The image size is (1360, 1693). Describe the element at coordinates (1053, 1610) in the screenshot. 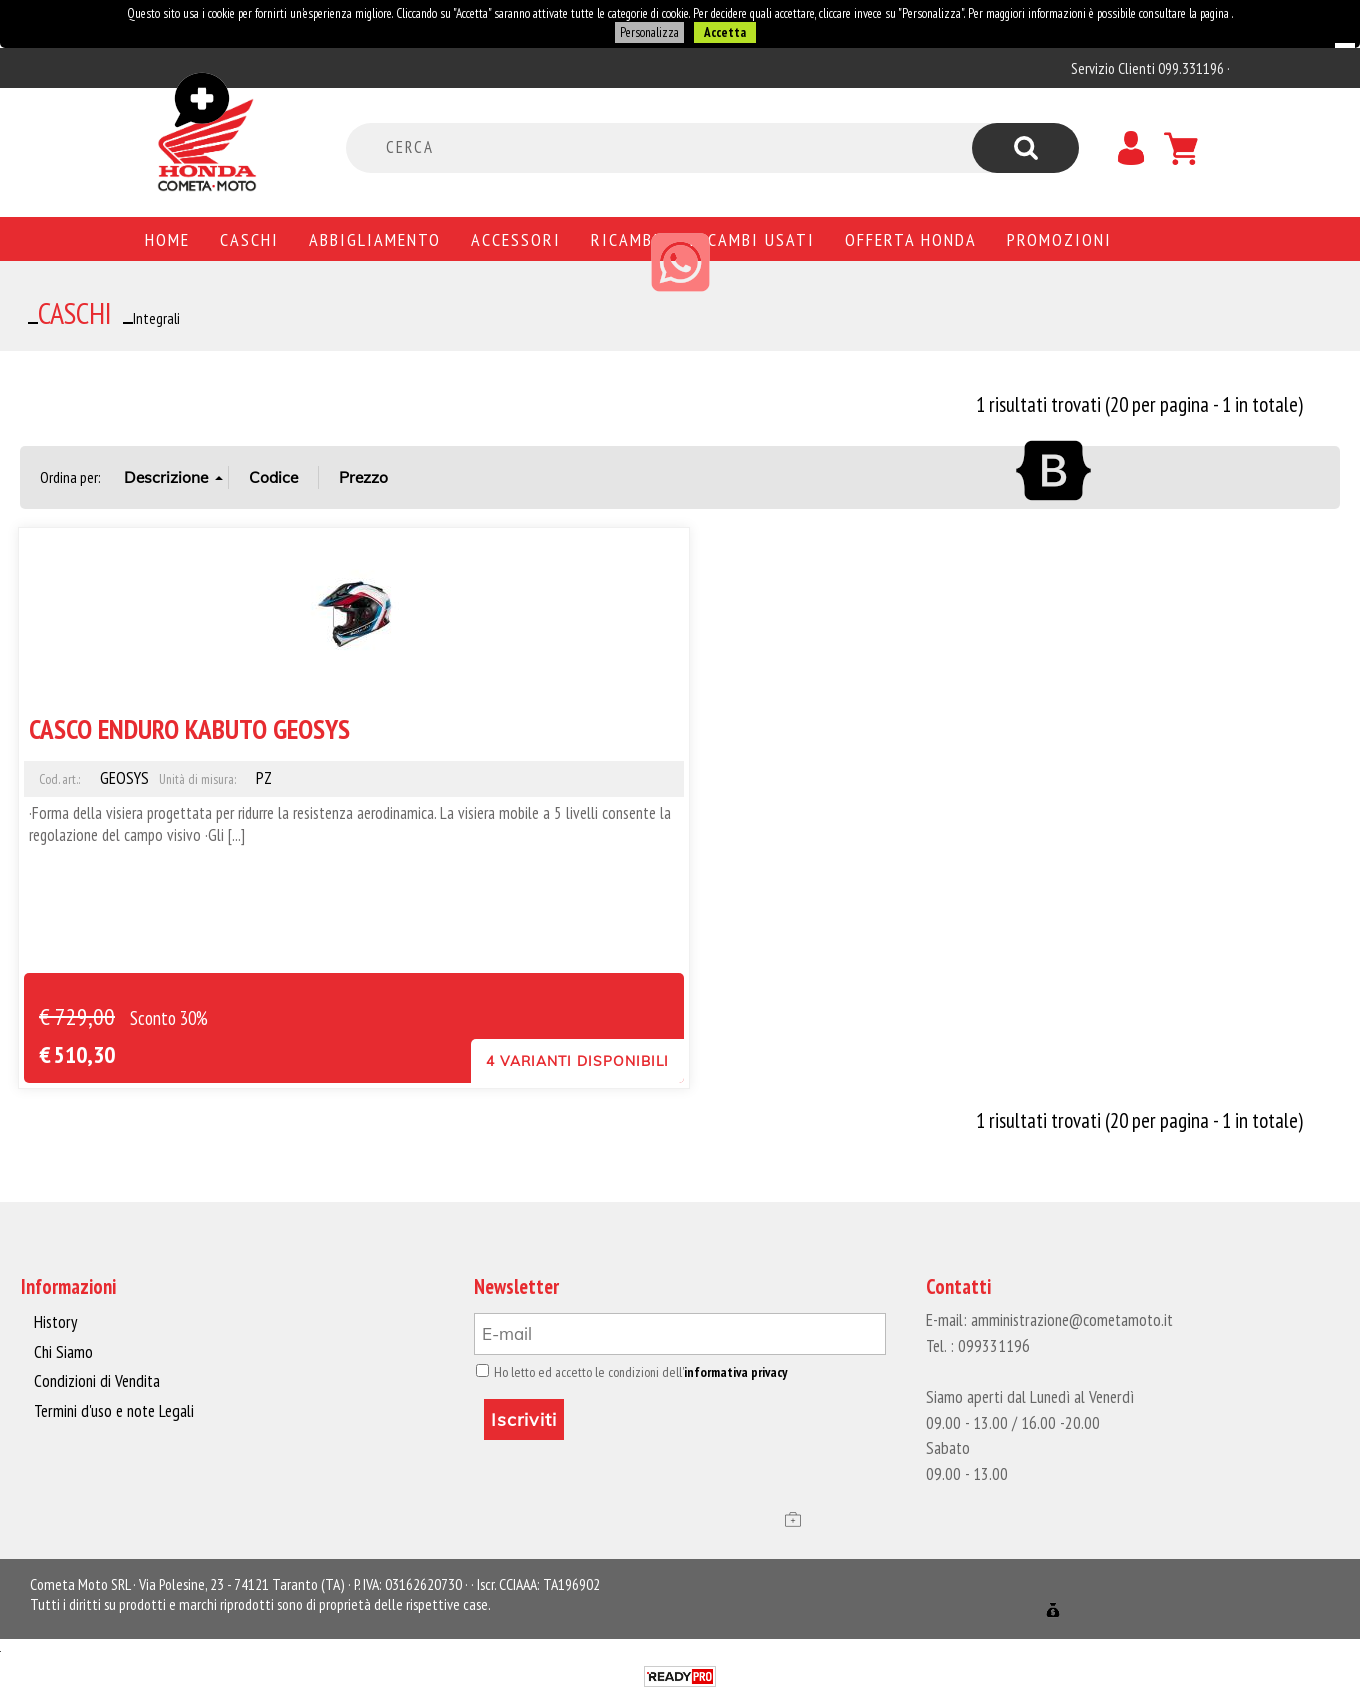

I see `view your earnings or balance` at that location.